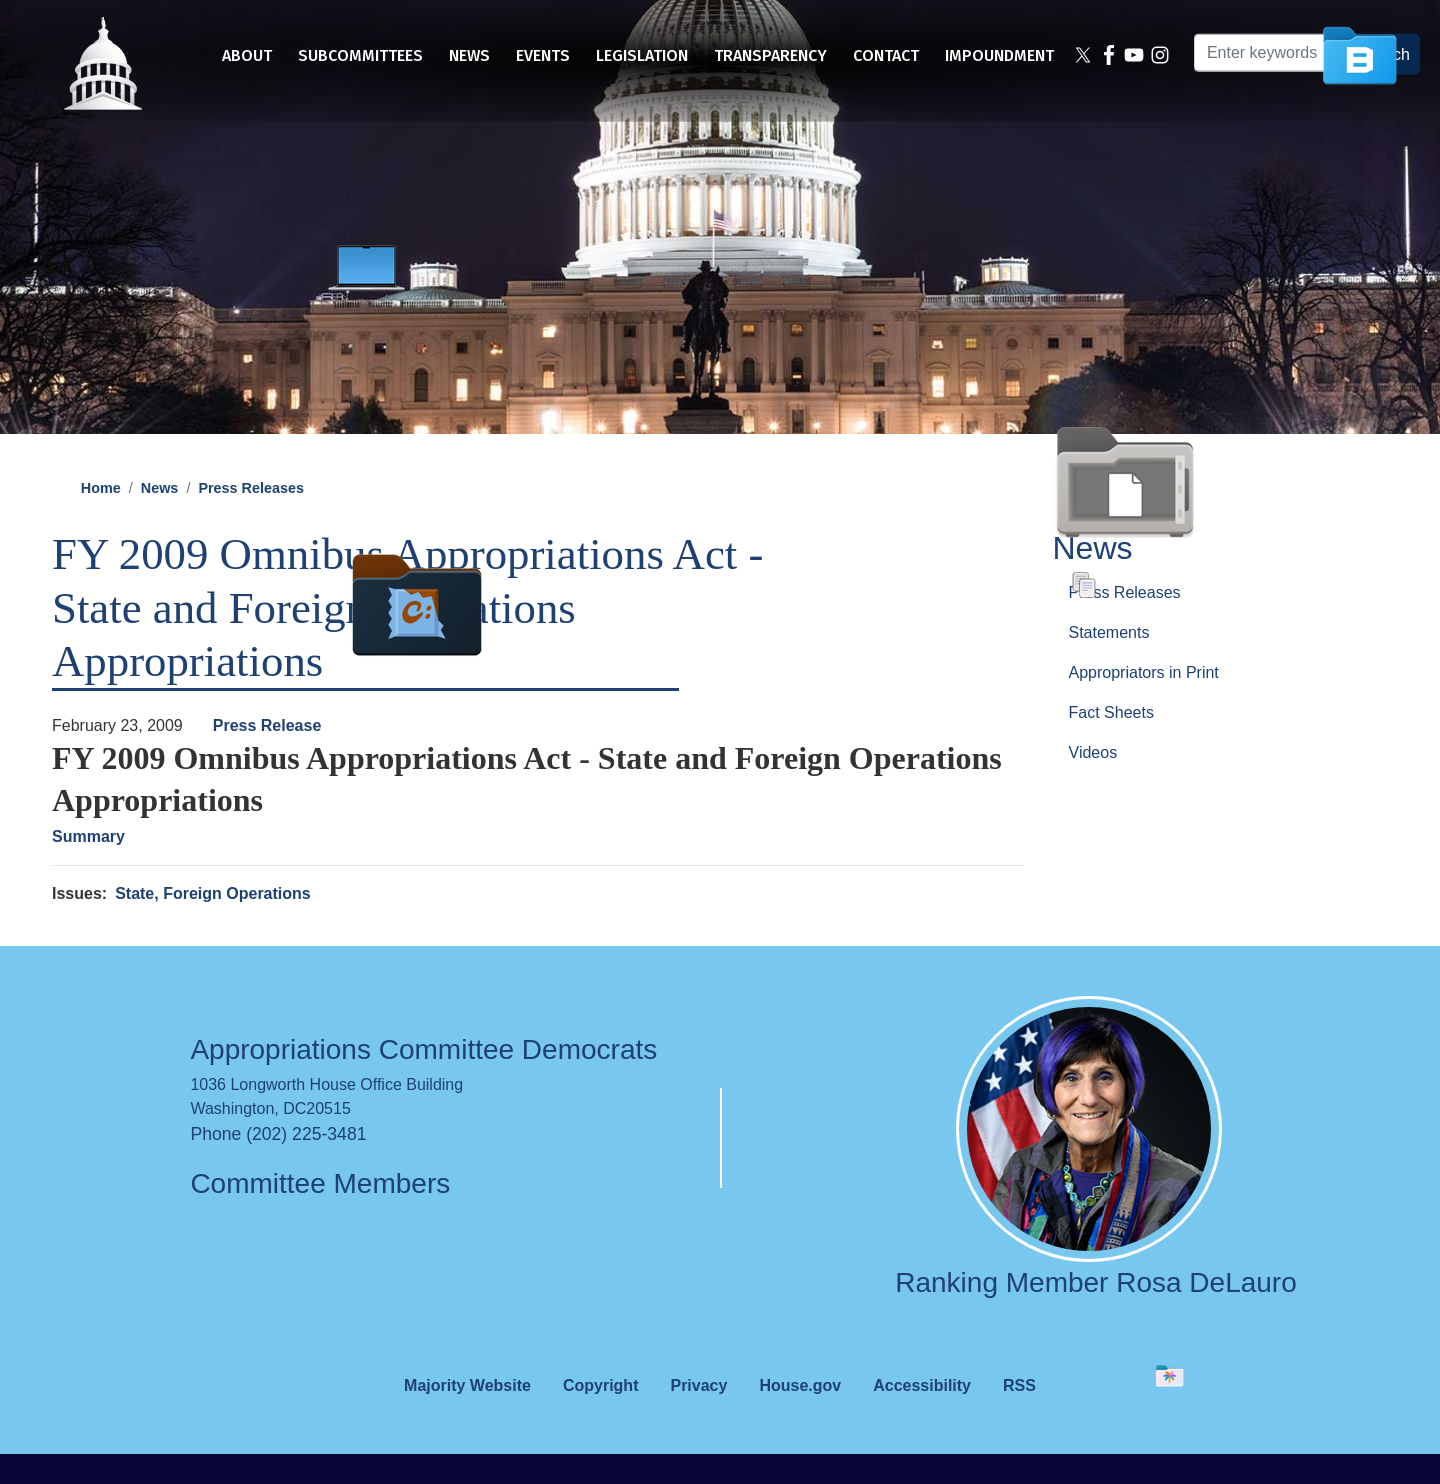 This screenshot has height=1484, width=1440. Describe the element at coordinates (1169, 1376) in the screenshot. I see `open google palm ai project folder` at that location.